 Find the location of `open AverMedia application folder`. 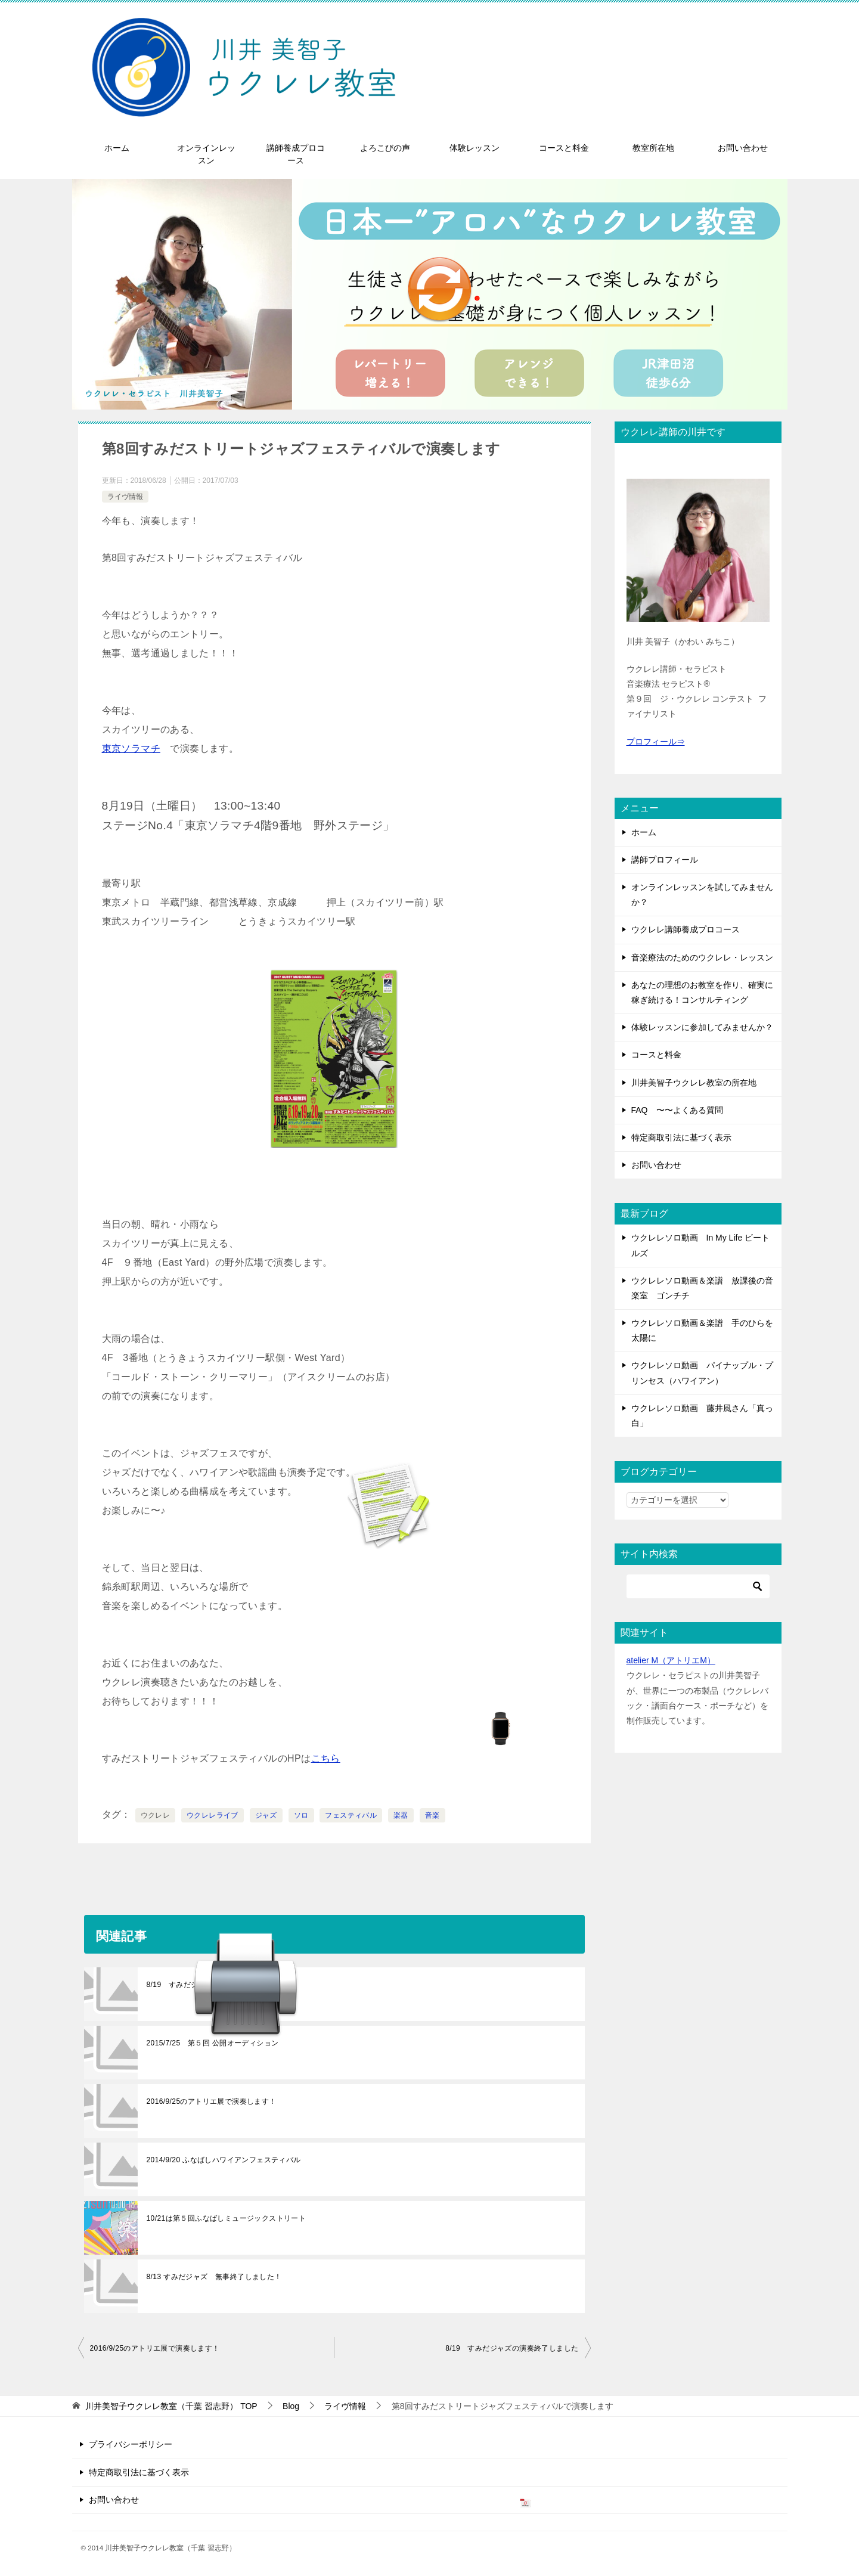

open AverMedia application folder is located at coordinates (525, 2503).